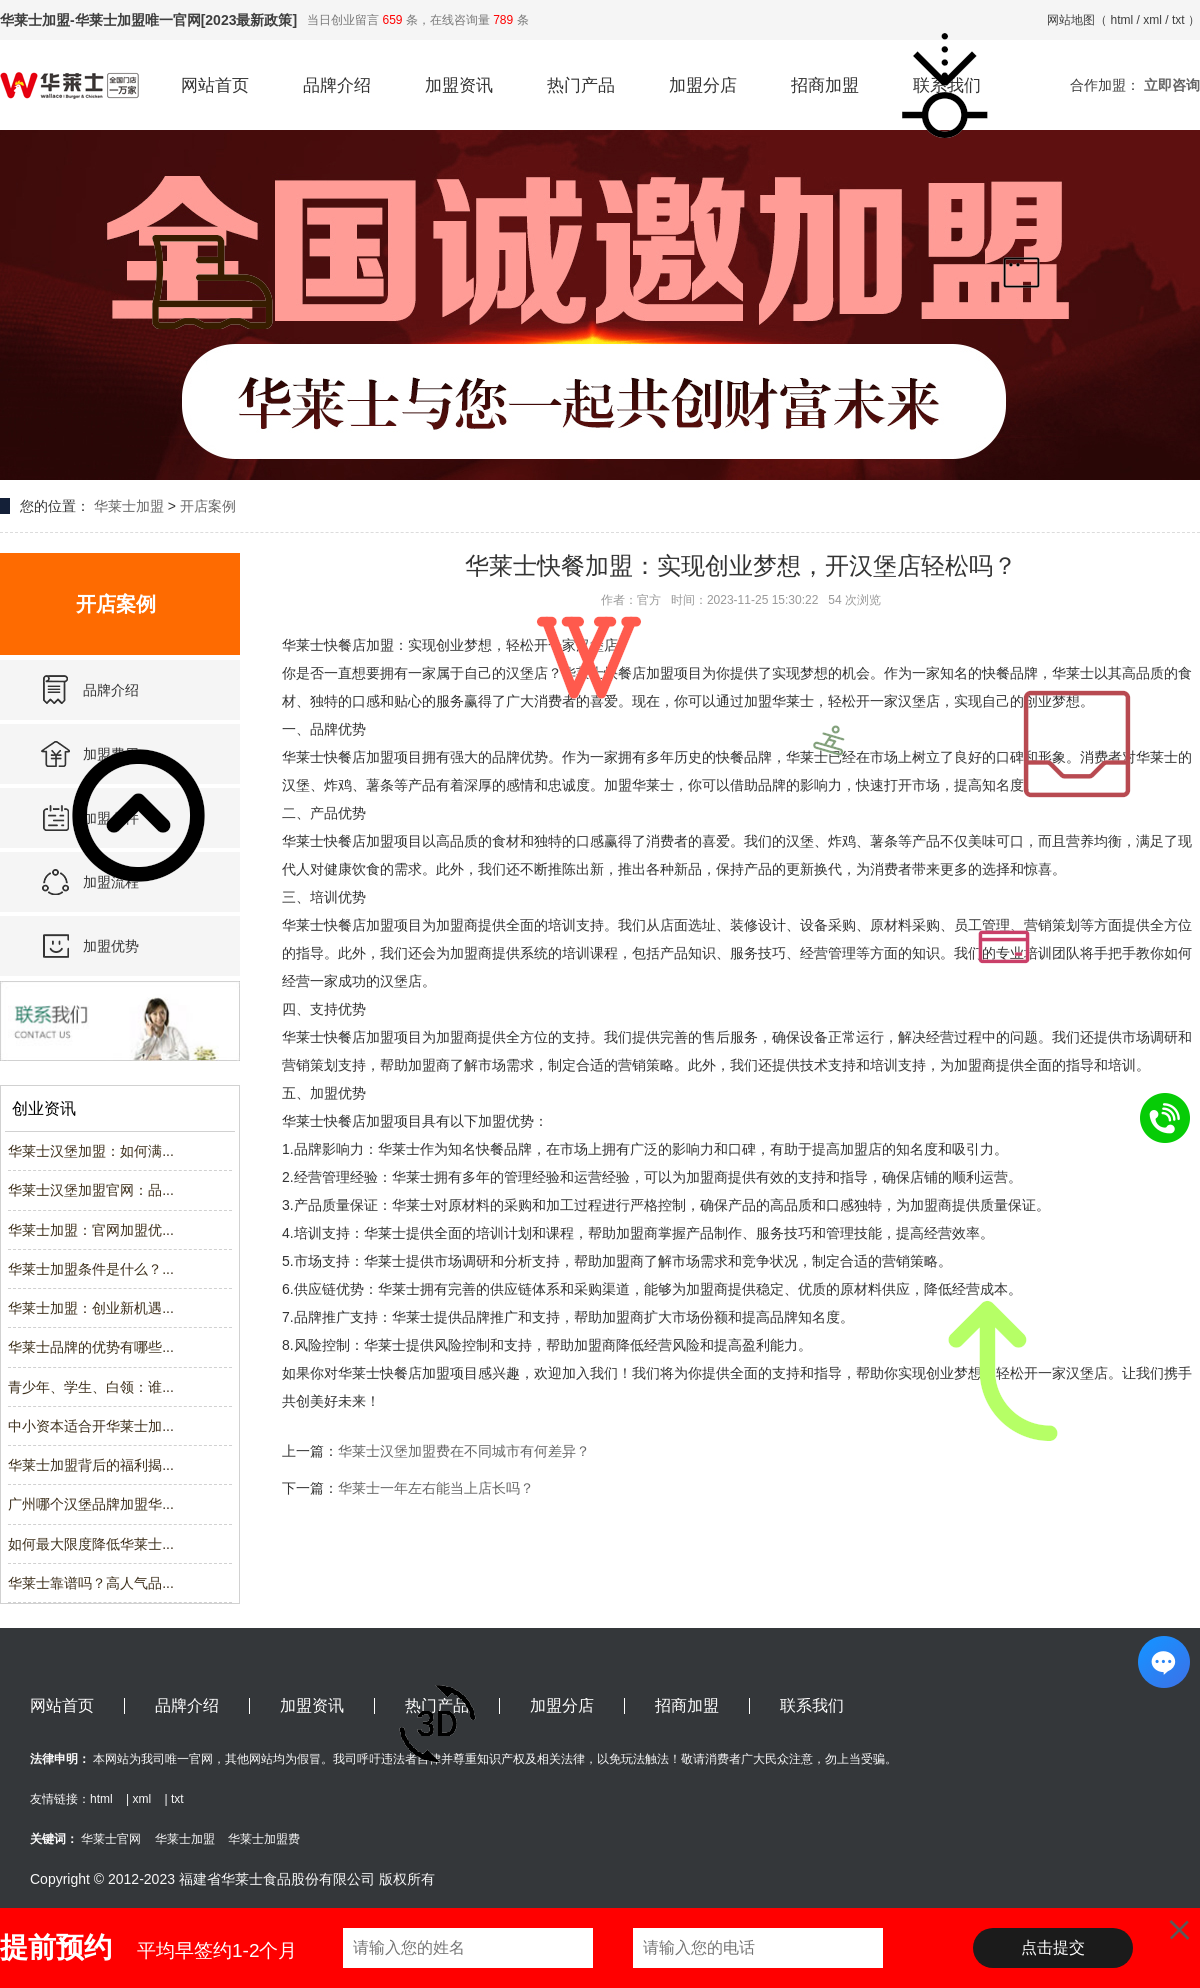 This screenshot has width=1200, height=1988. I want to click on scroll to top of page, so click(138, 815).